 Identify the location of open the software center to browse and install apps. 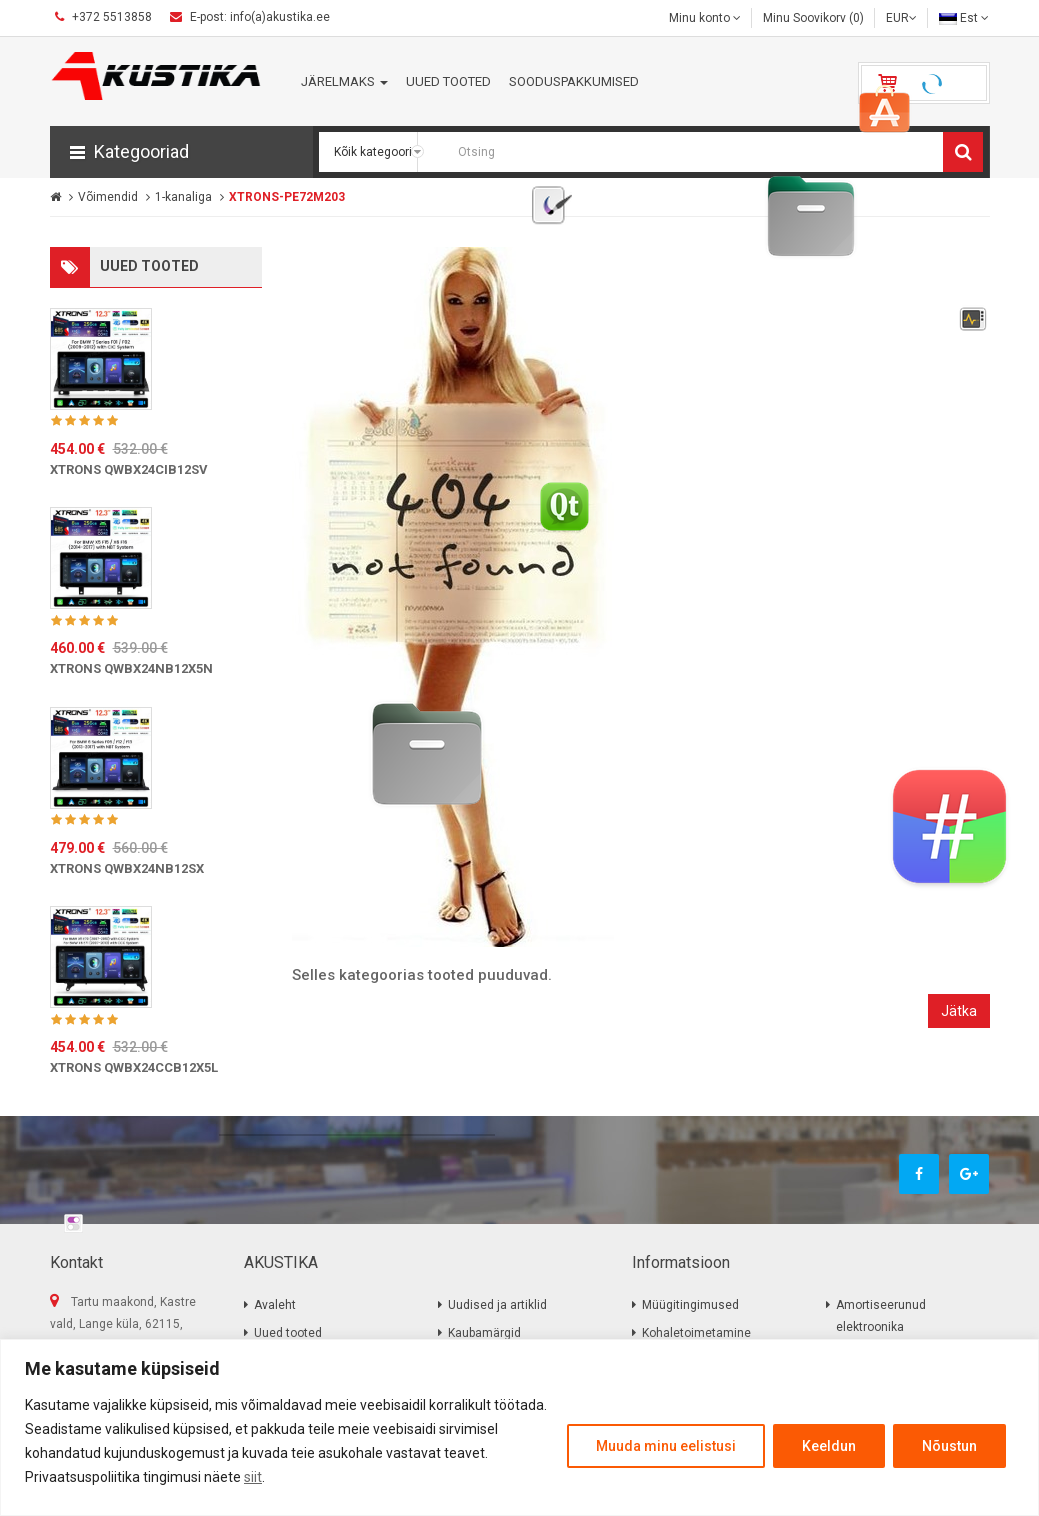
(884, 112).